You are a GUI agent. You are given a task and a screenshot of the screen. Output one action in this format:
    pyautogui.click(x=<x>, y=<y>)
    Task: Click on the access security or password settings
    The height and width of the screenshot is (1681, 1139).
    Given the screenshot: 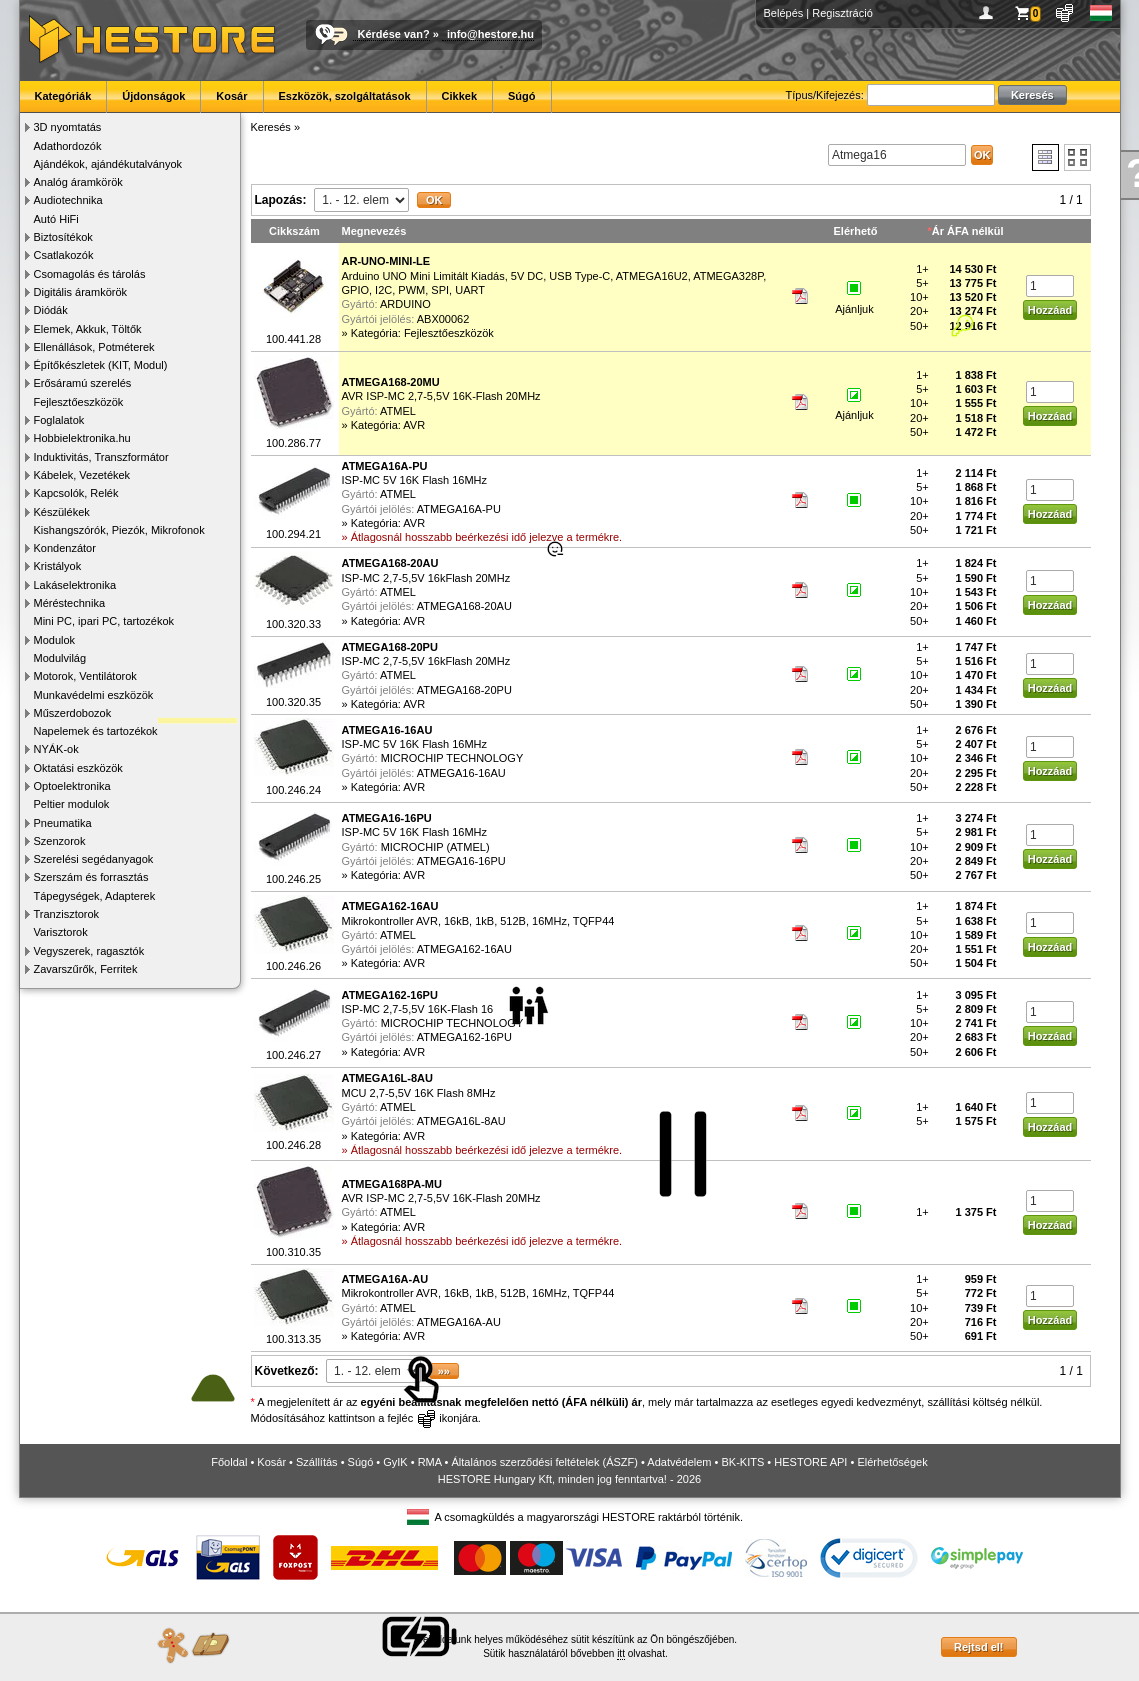 What is the action you would take?
    pyautogui.click(x=962, y=326)
    